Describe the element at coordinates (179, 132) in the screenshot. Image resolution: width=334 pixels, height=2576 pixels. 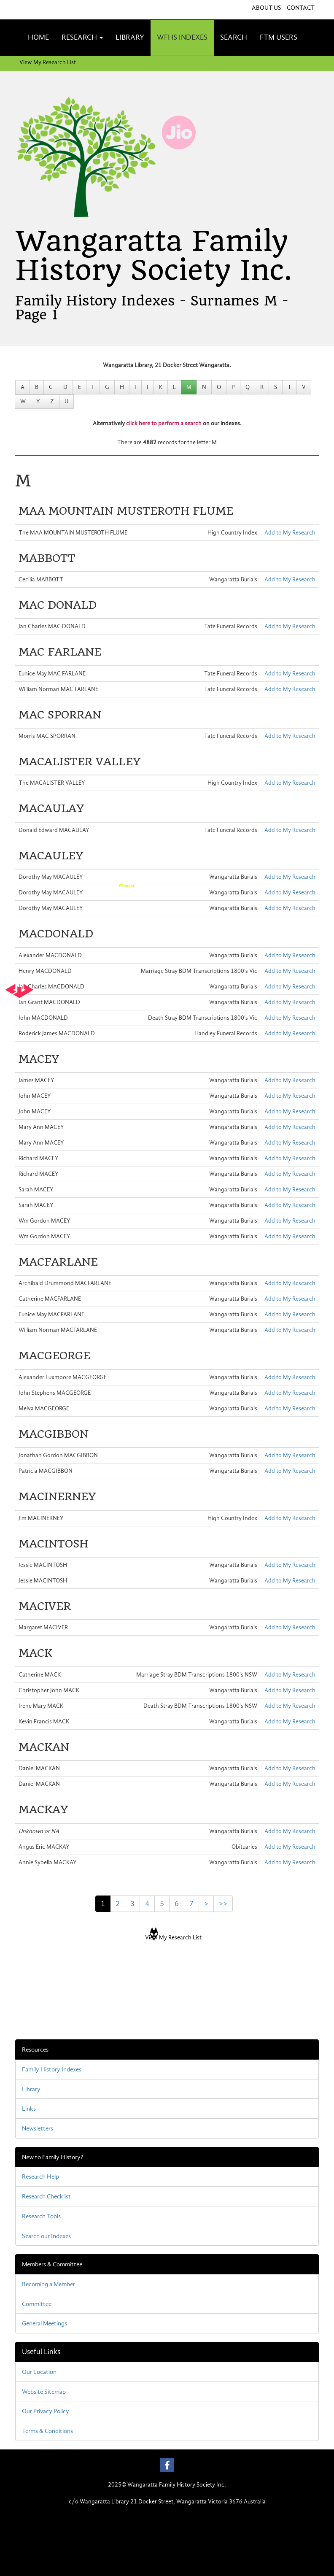
I see `jio app or service` at that location.